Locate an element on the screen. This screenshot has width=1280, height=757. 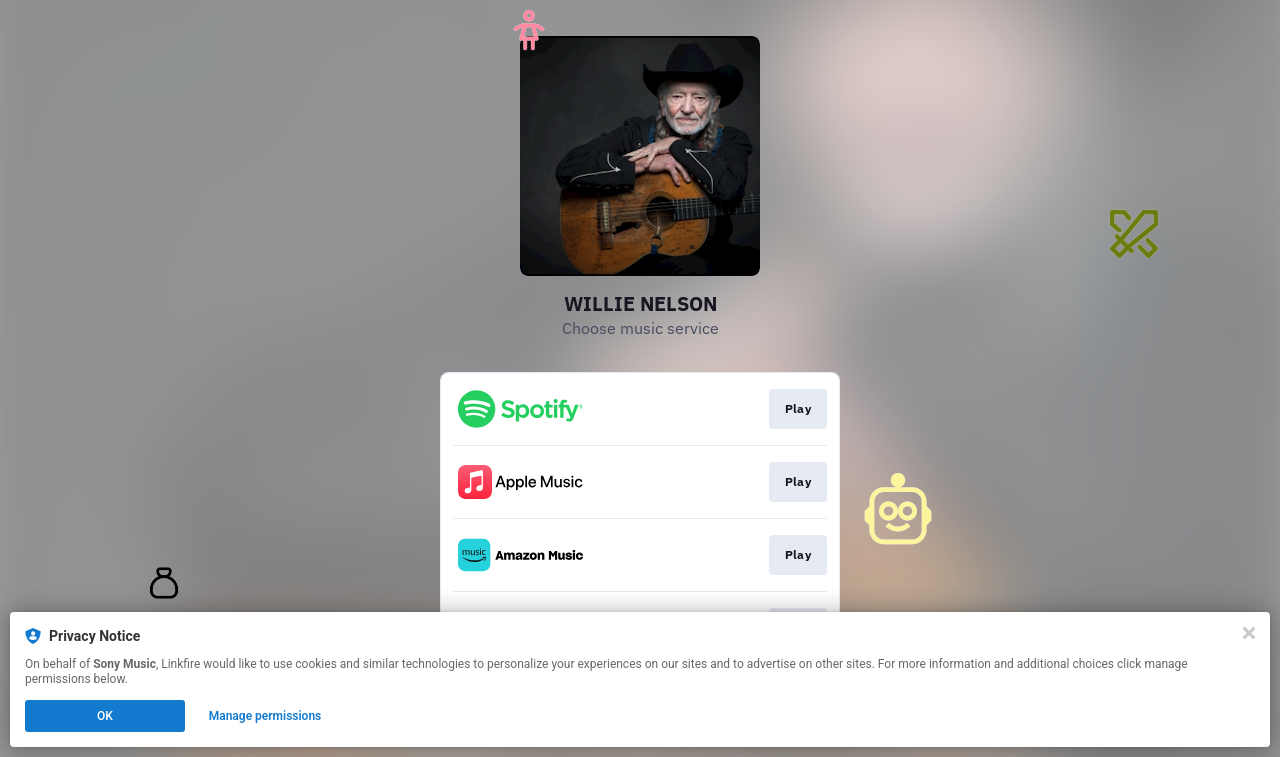
start a battle or combat mode is located at coordinates (1134, 234).